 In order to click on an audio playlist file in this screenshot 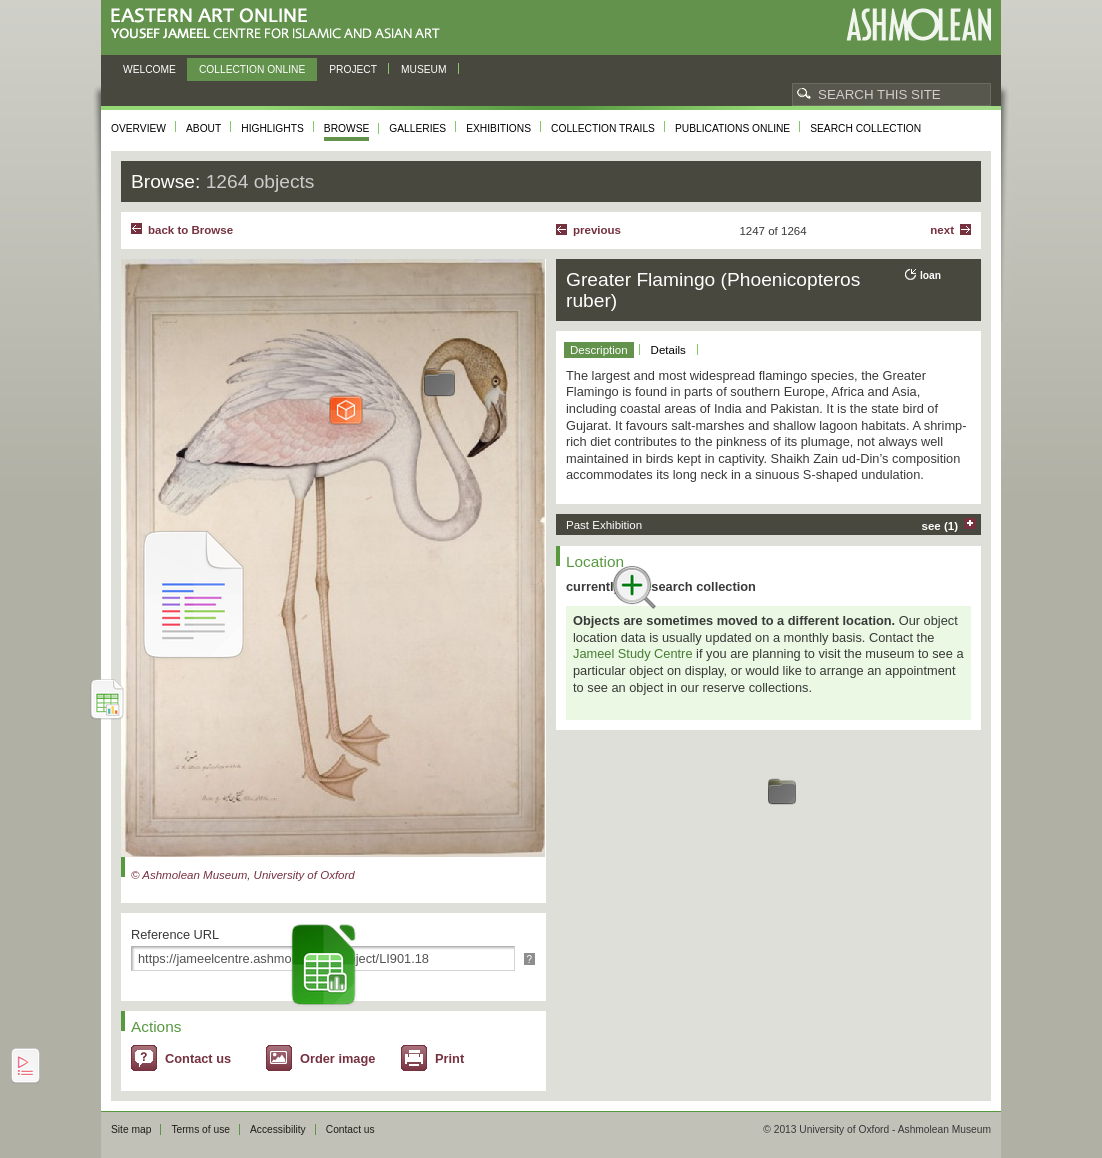, I will do `click(25, 1065)`.